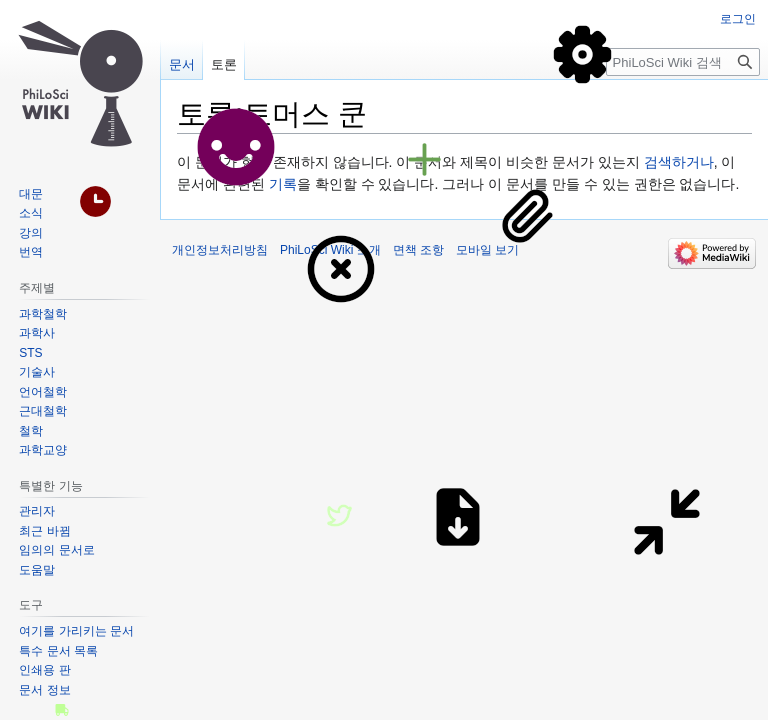  I want to click on view current time, so click(95, 201).